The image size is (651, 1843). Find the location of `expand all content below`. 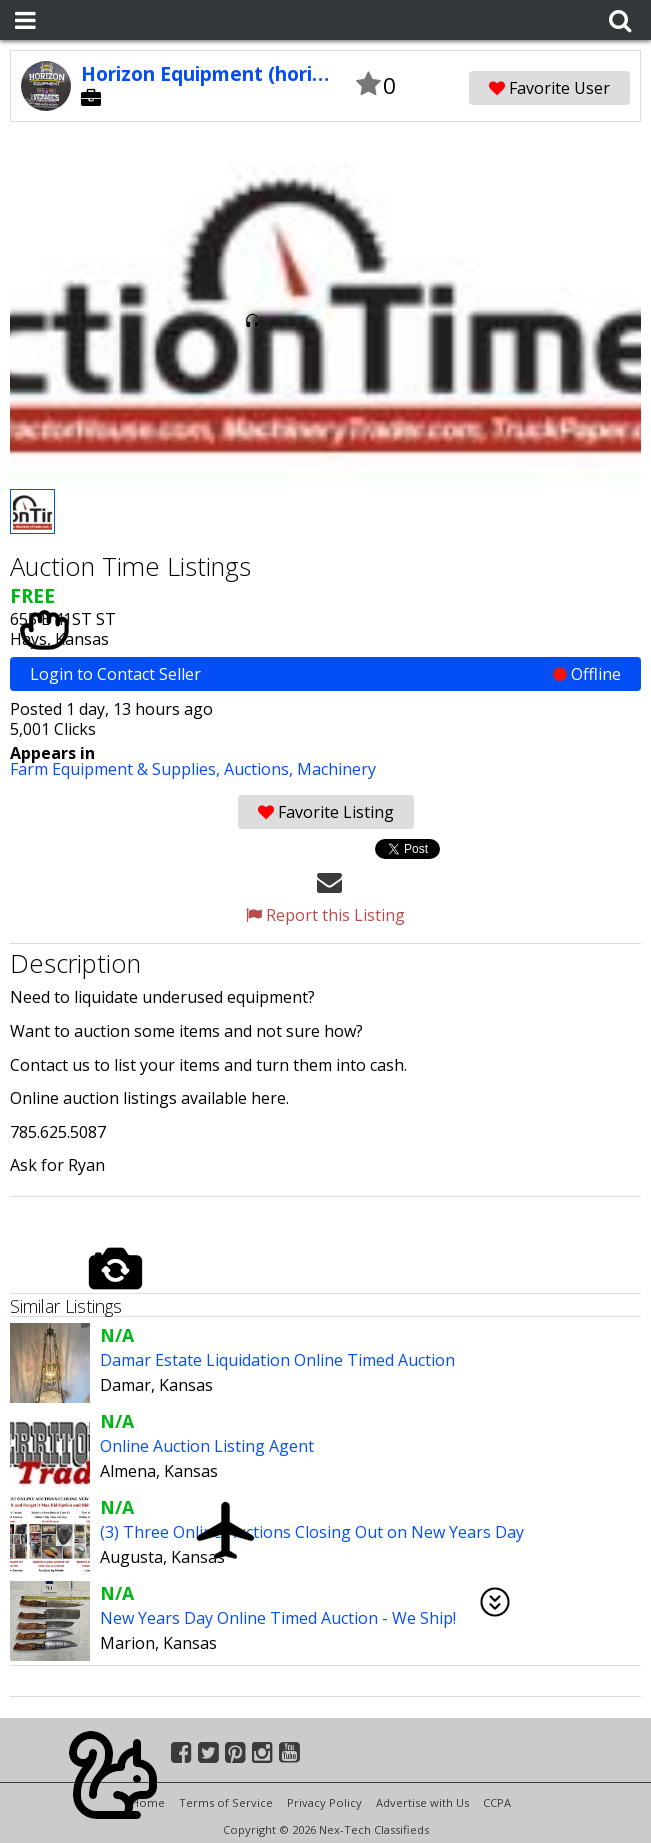

expand all content below is located at coordinates (495, 1602).